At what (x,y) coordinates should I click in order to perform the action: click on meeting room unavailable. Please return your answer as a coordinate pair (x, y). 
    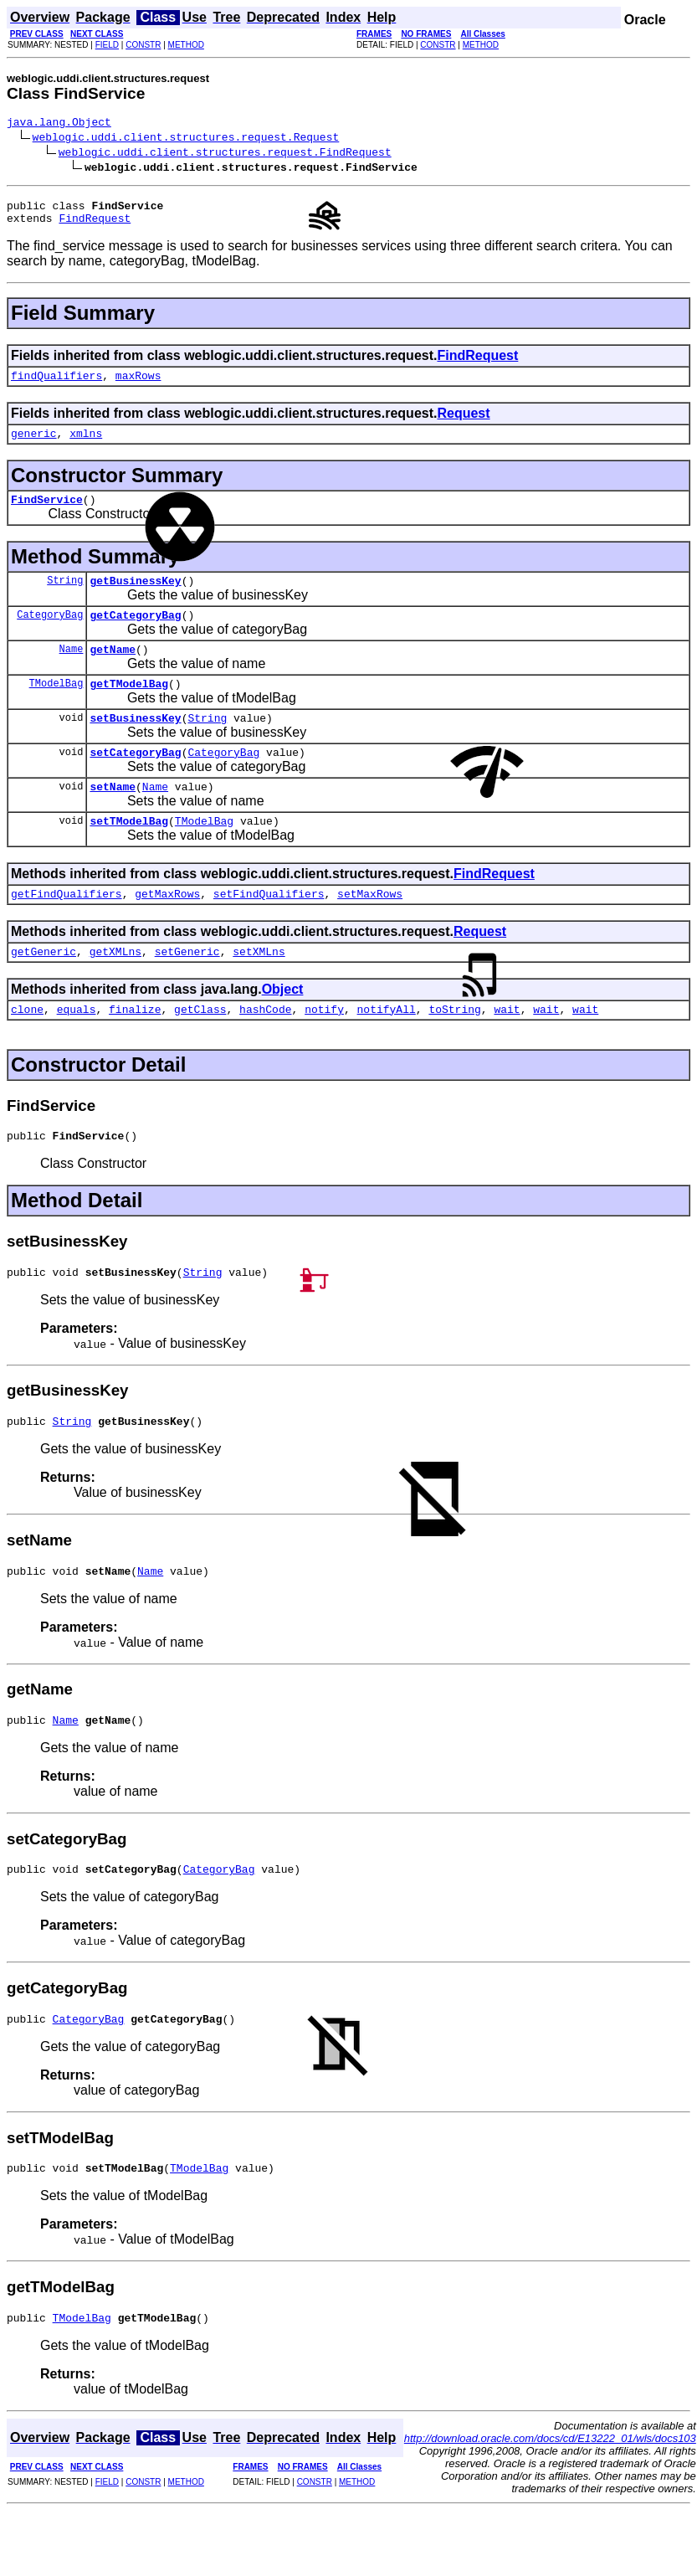
    Looking at the image, I should click on (339, 2044).